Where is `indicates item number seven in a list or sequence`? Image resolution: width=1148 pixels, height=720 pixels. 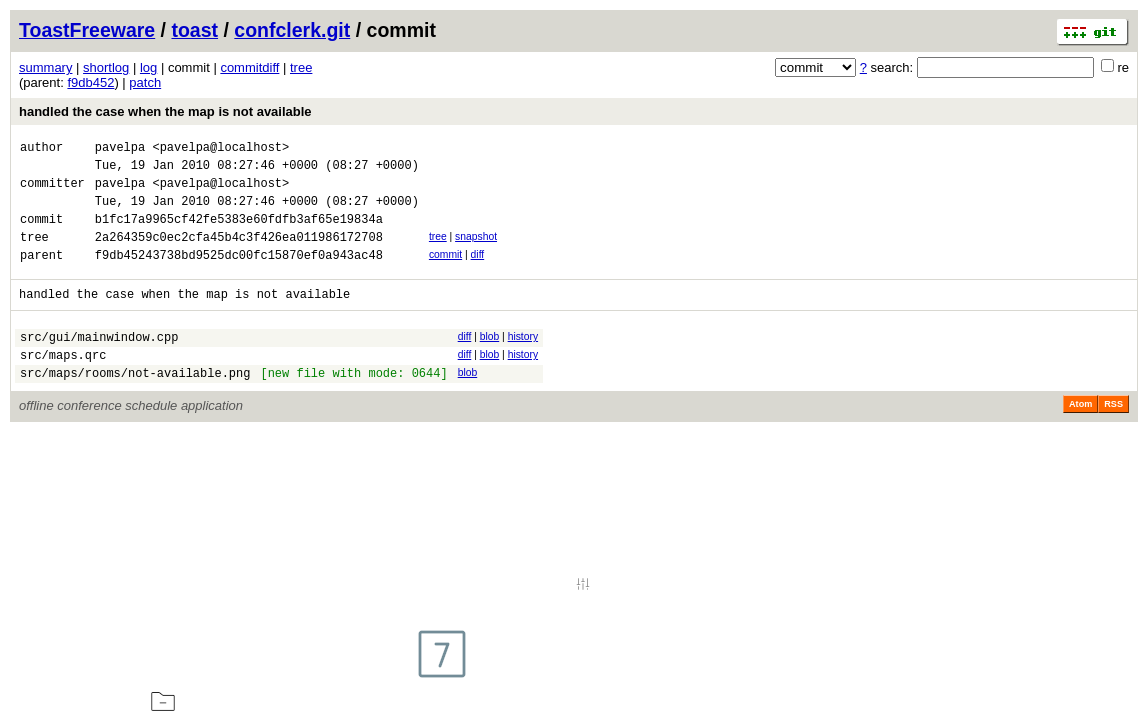 indicates item number seven in a list or sequence is located at coordinates (442, 654).